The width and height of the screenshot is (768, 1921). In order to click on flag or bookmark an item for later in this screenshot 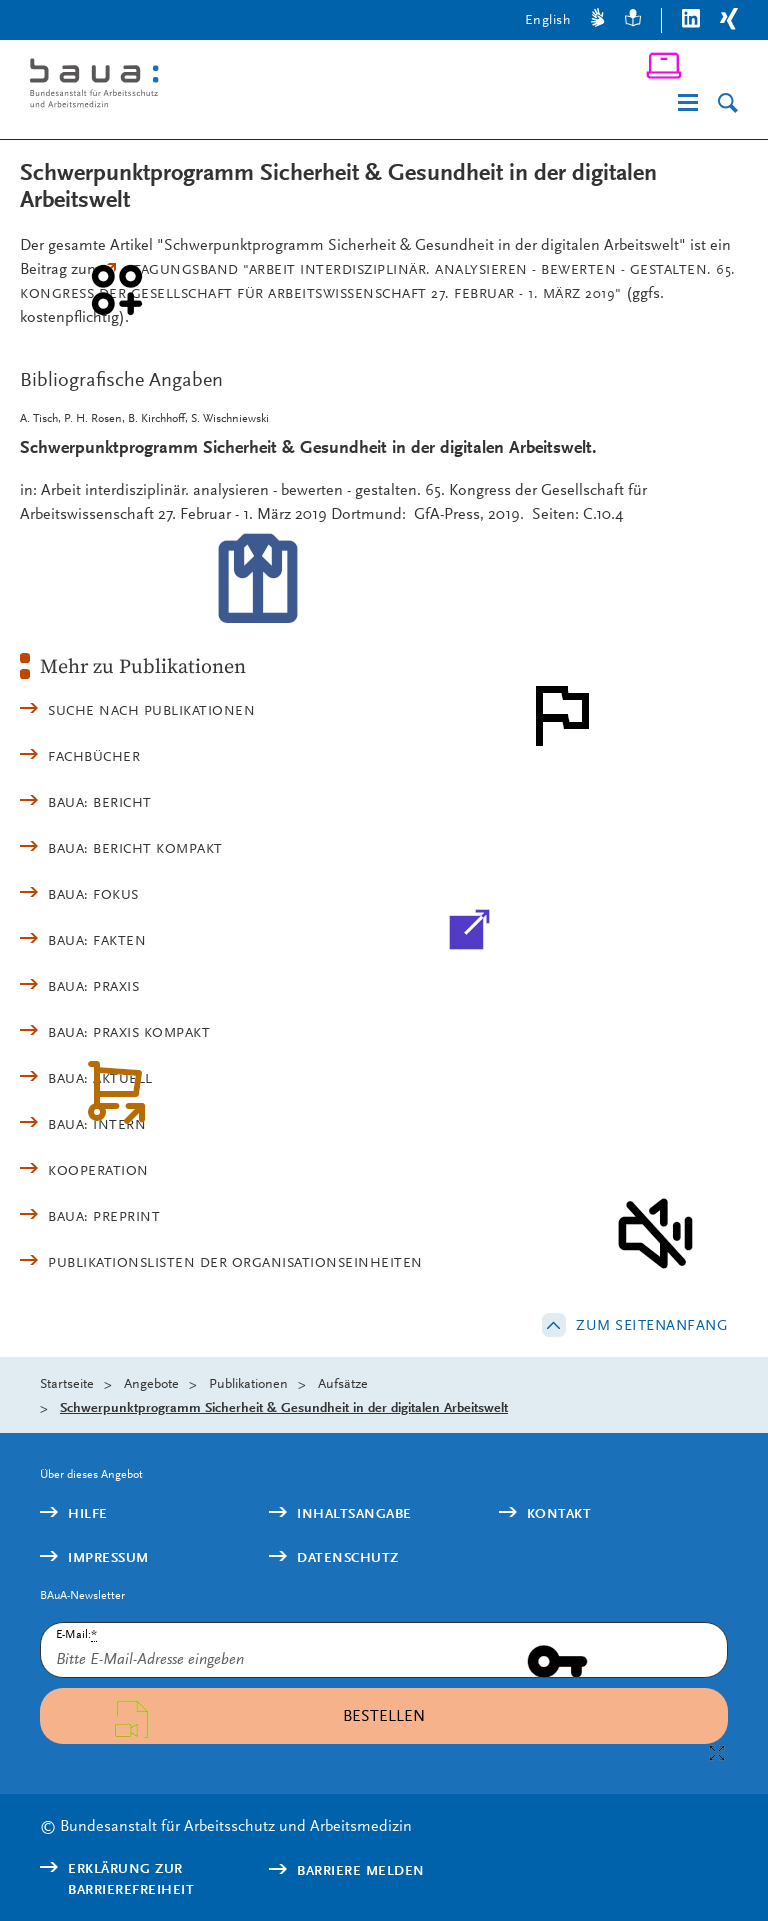, I will do `click(560, 714)`.